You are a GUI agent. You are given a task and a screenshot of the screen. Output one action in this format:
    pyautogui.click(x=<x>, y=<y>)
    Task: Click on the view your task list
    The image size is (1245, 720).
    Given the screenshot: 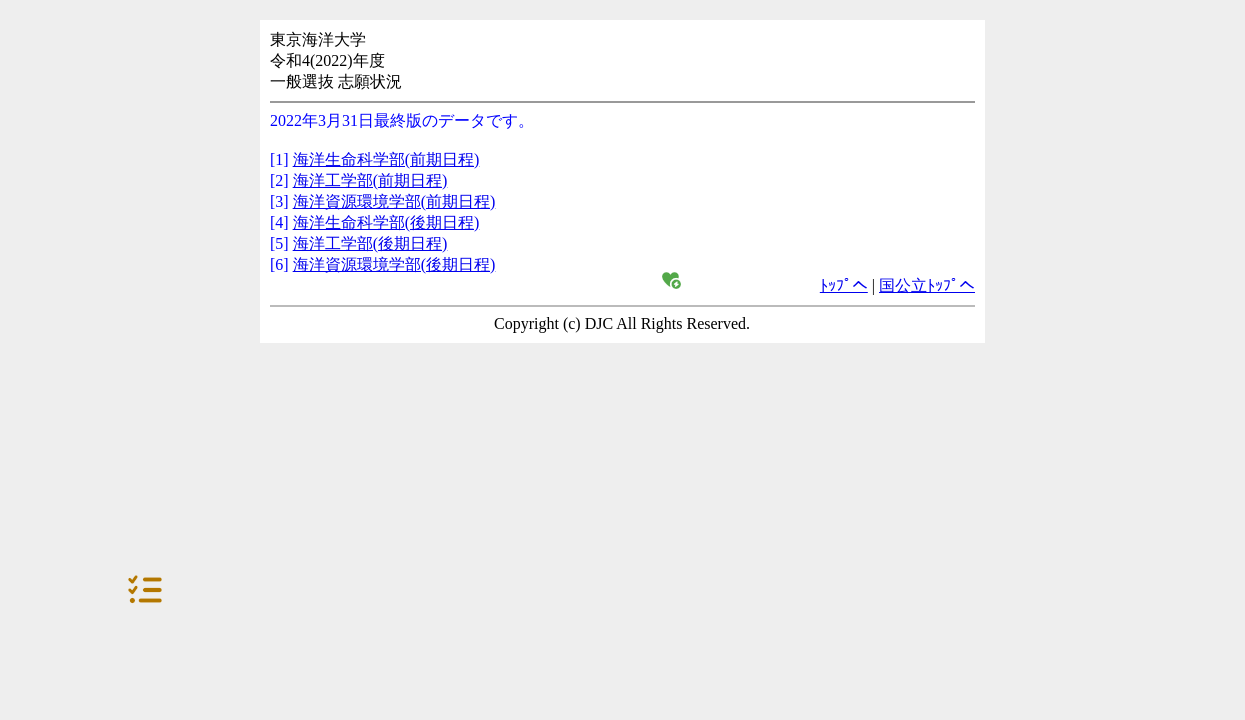 What is the action you would take?
    pyautogui.click(x=145, y=590)
    